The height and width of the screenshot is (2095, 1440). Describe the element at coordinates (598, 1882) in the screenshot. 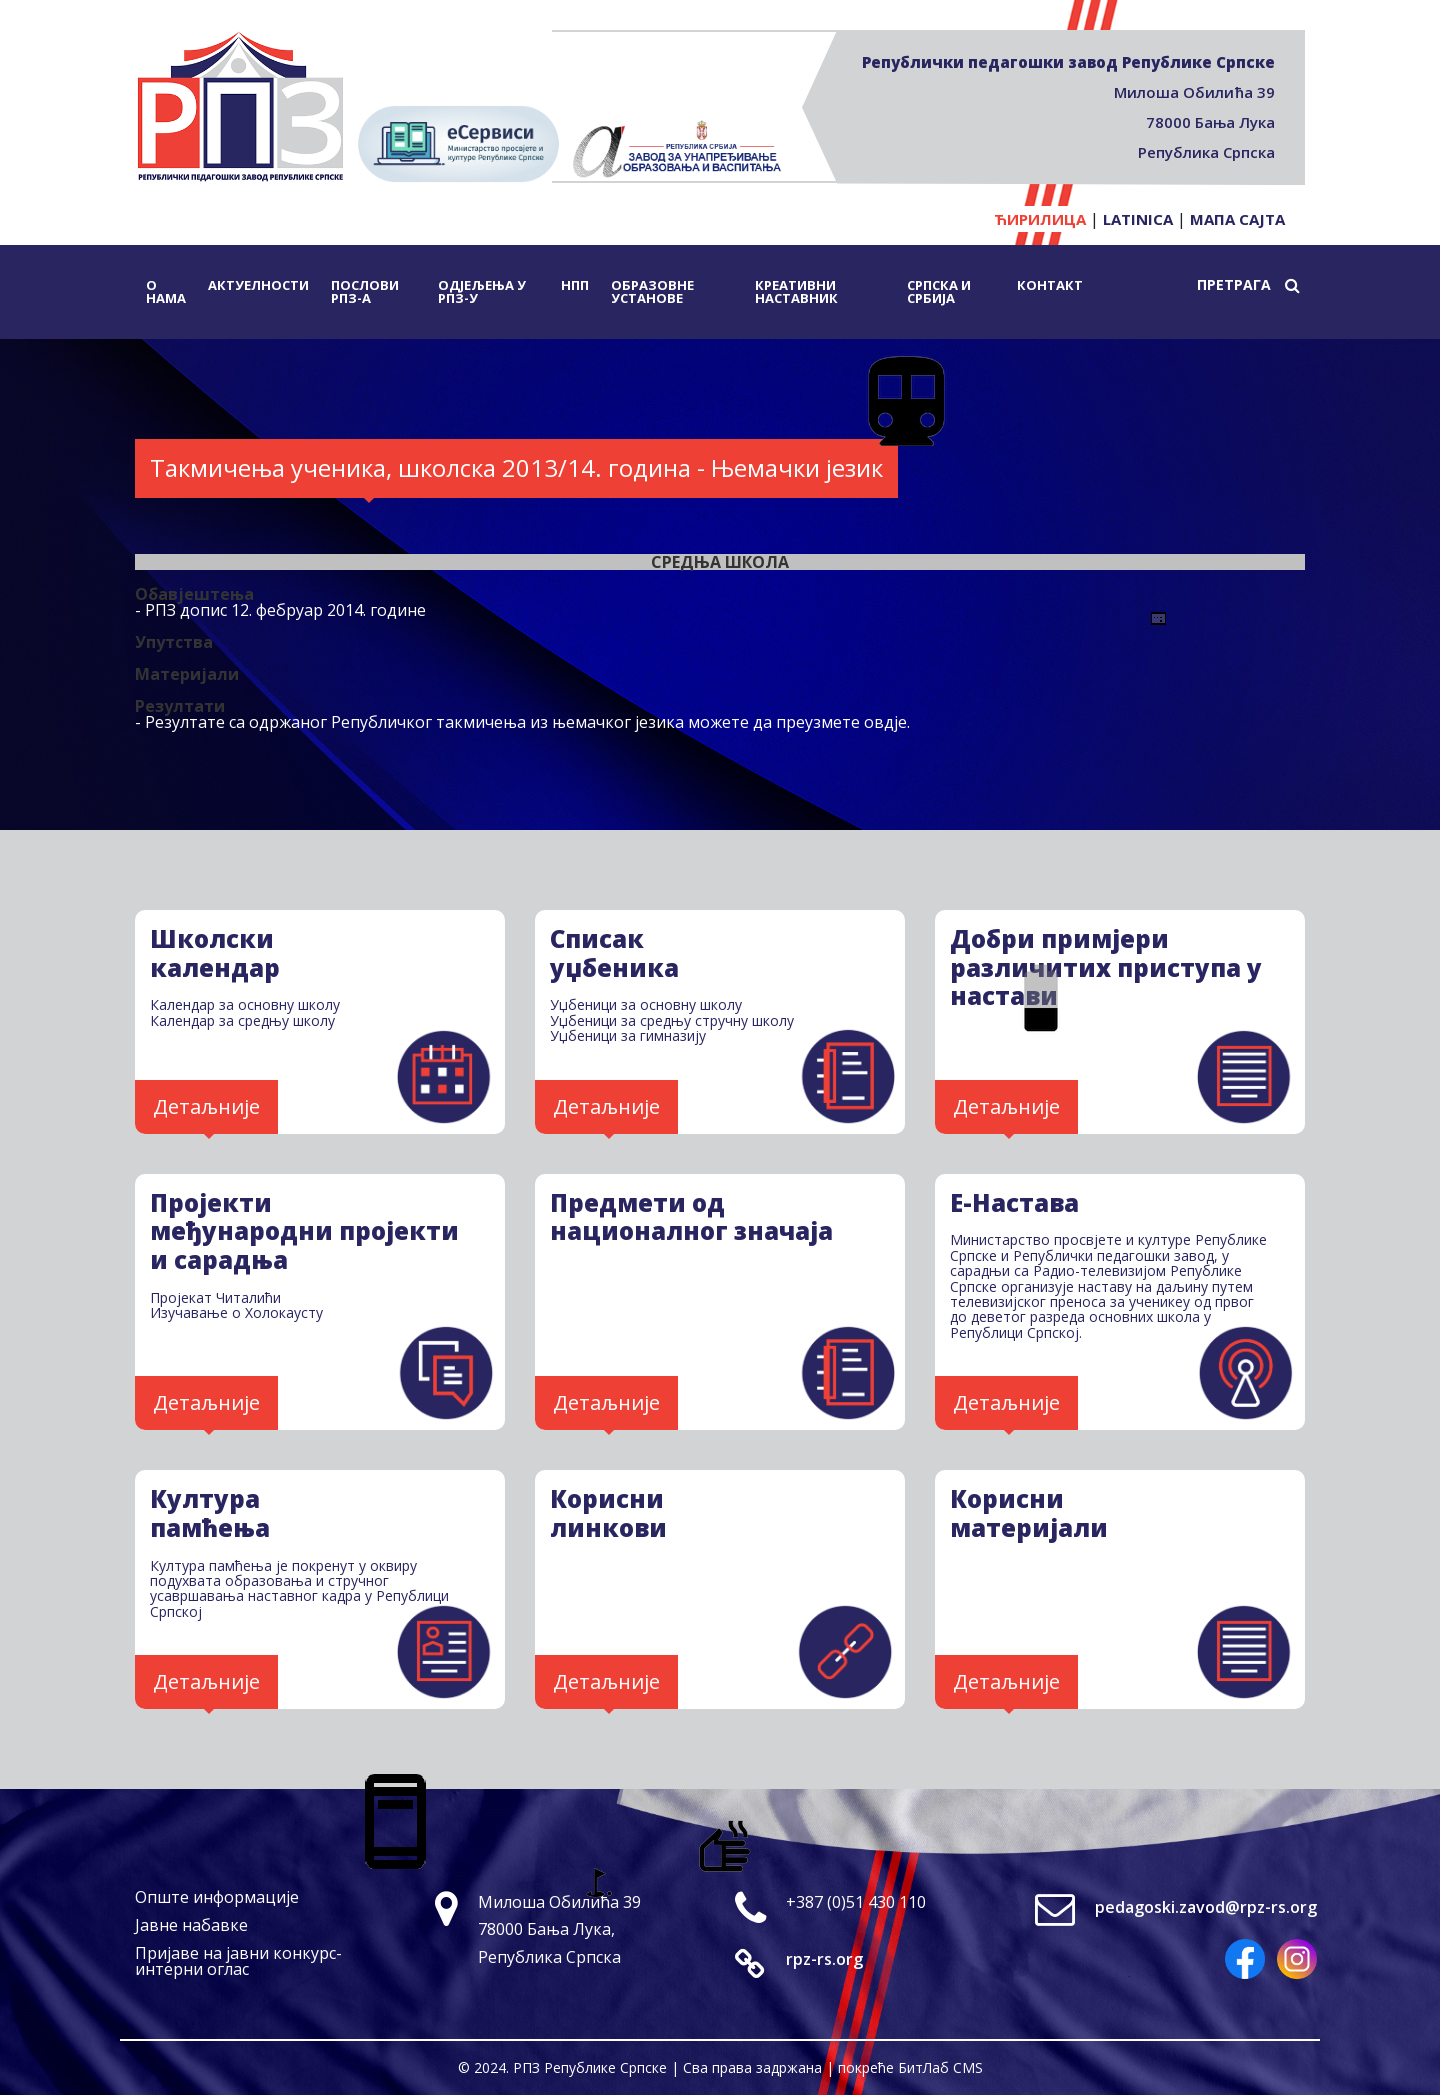

I see `view nearby golf courses` at that location.